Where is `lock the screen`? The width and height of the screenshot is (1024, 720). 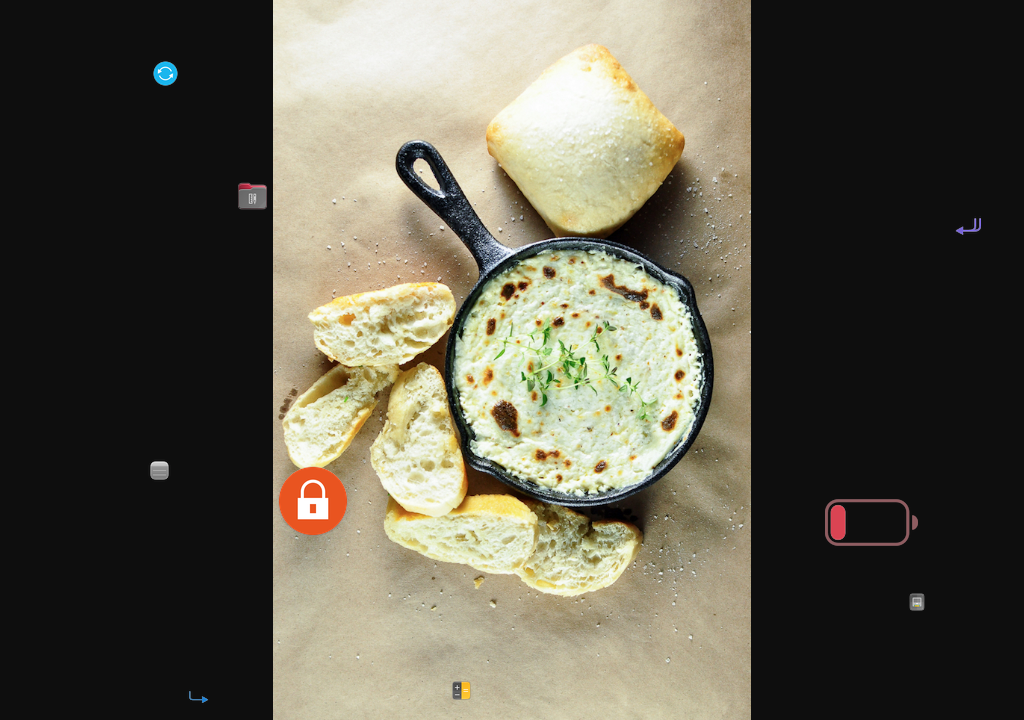 lock the screen is located at coordinates (313, 501).